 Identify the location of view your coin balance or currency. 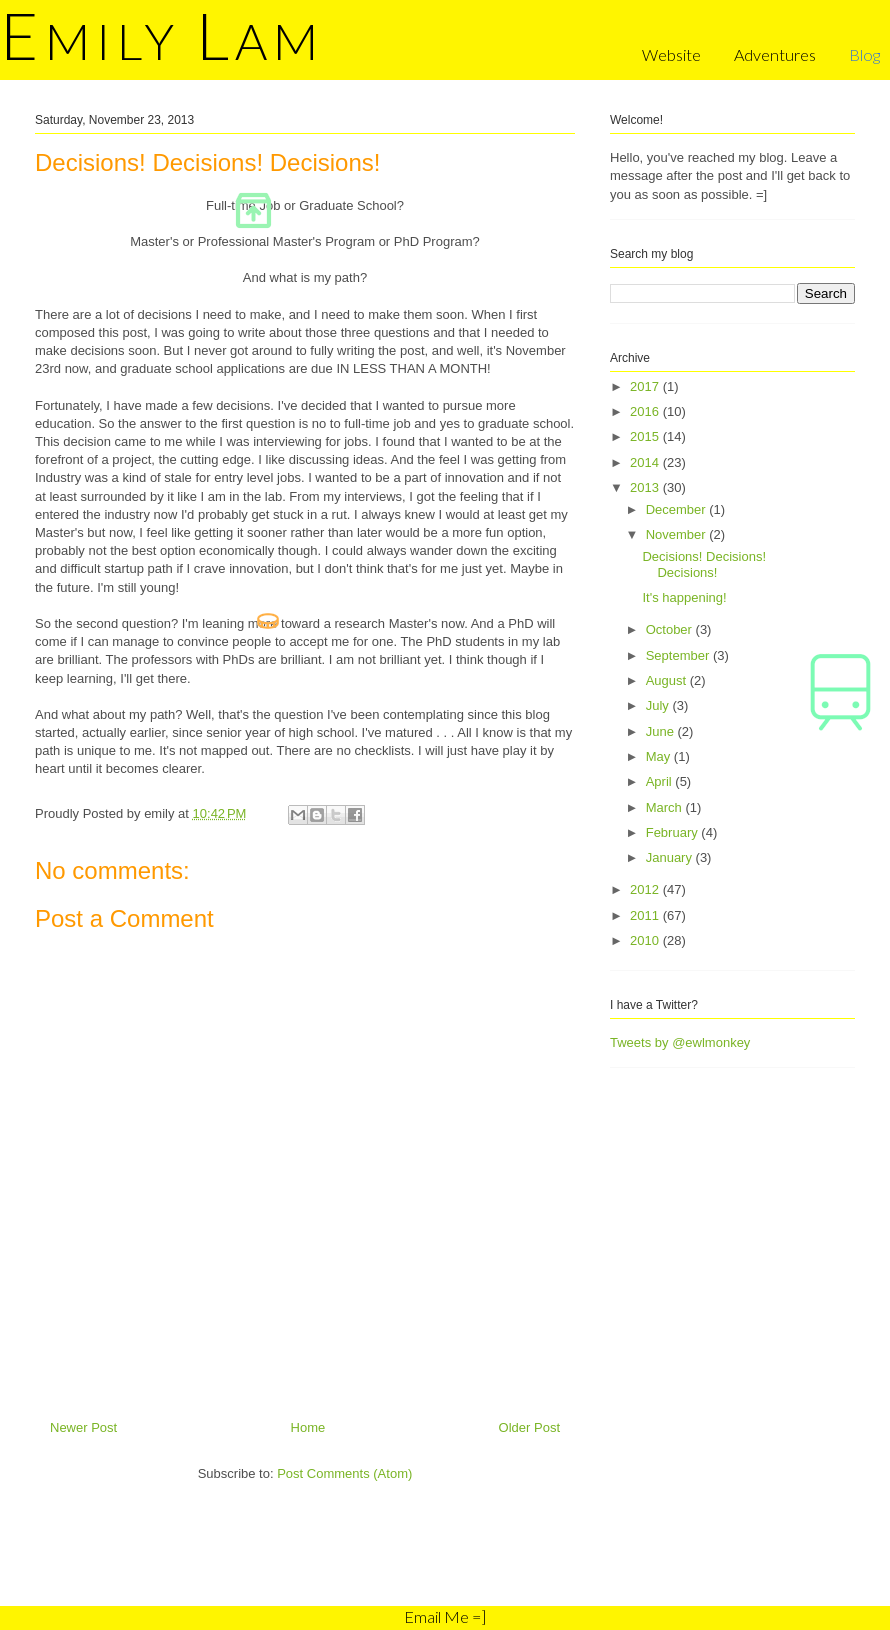
(268, 621).